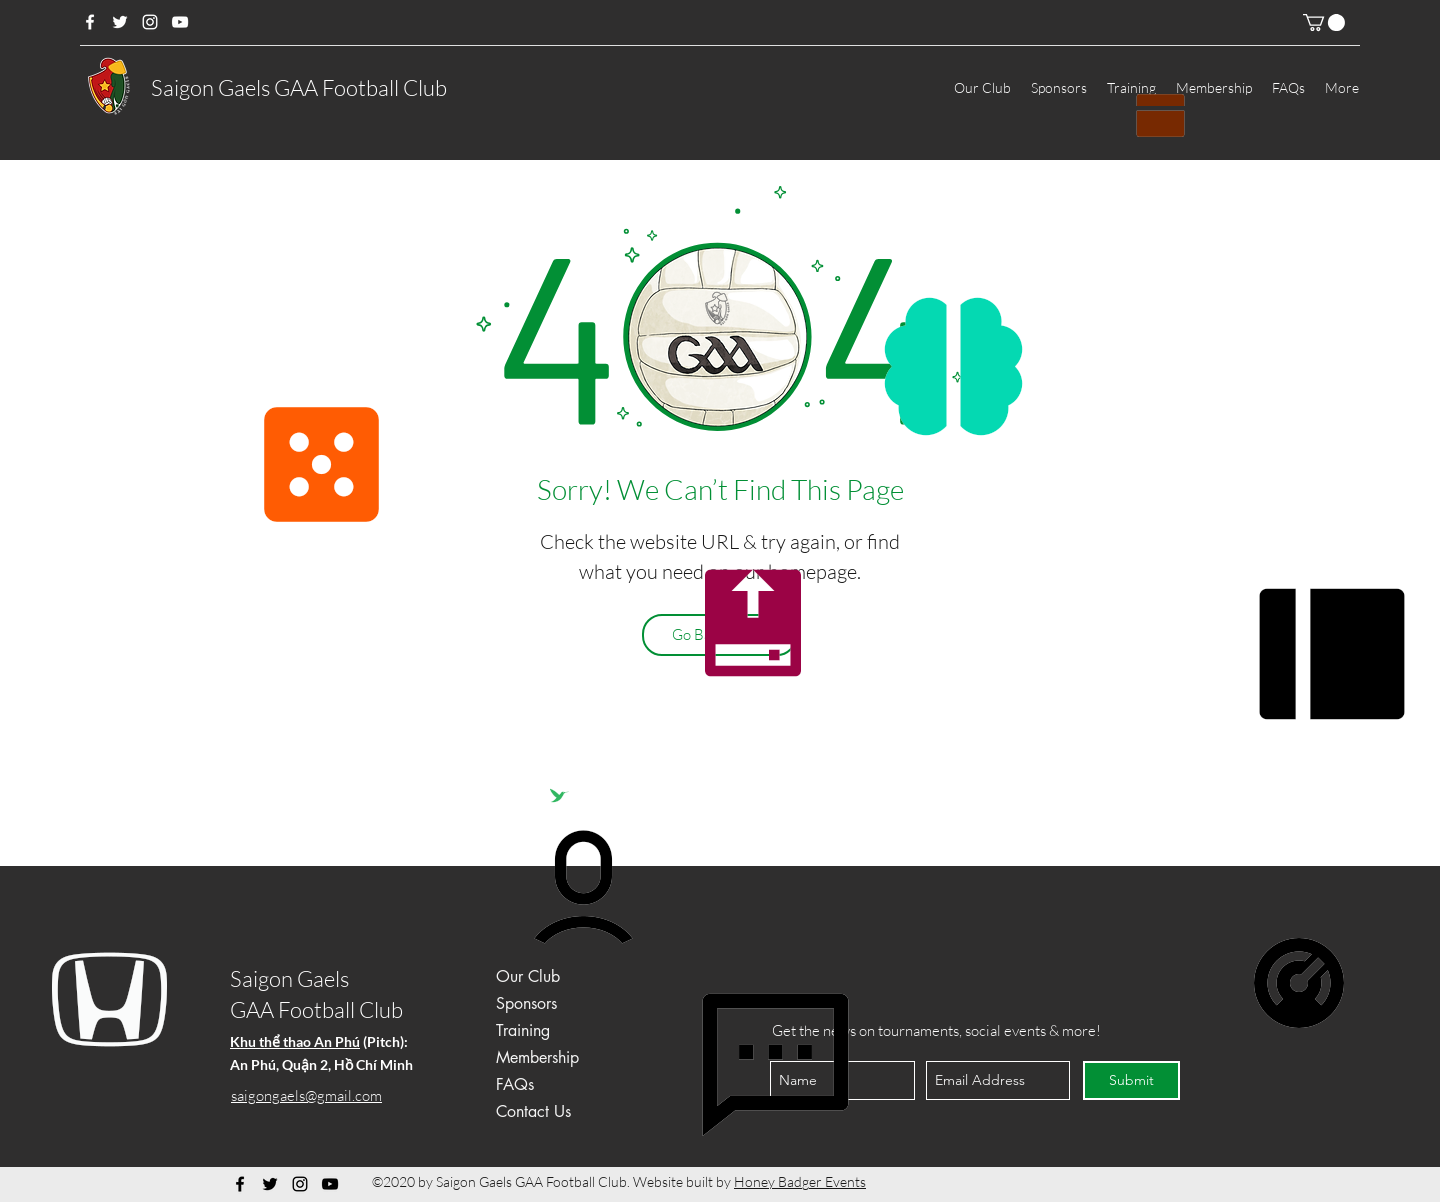 The width and height of the screenshot is (1440, 1202). Describe the element at coordinates (1299, 983) in the screenshot. I see `open the dashboard` at that location.